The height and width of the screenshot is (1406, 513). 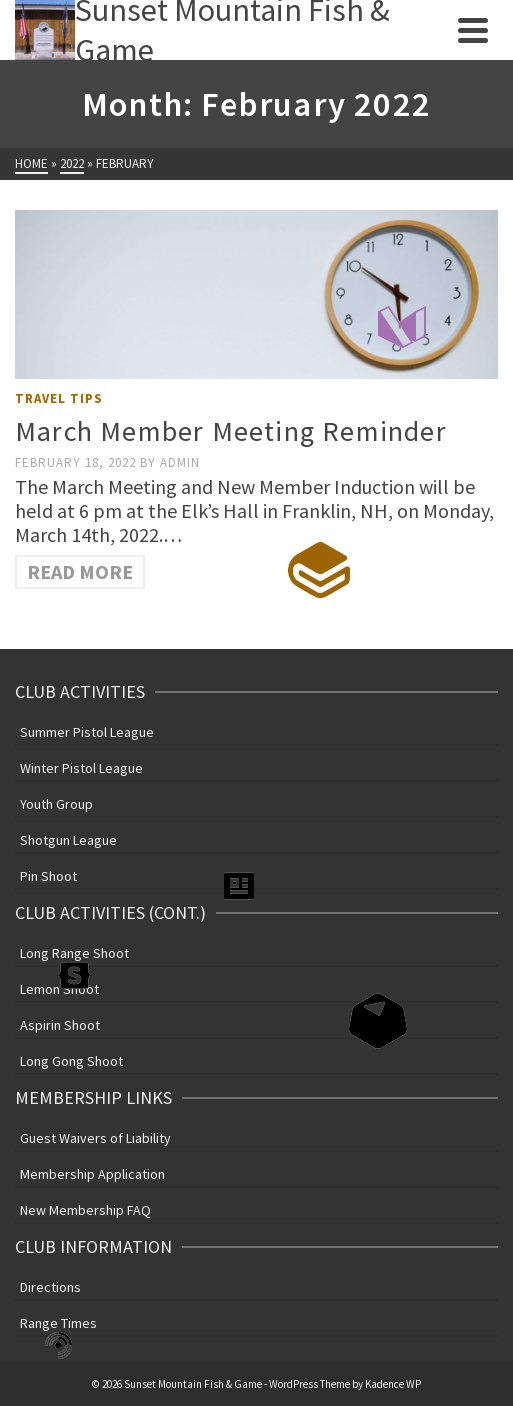 What do you see at coordinates (239, 886) in the screenshot?
I see `open news feed` at bounding box center [239, 886].